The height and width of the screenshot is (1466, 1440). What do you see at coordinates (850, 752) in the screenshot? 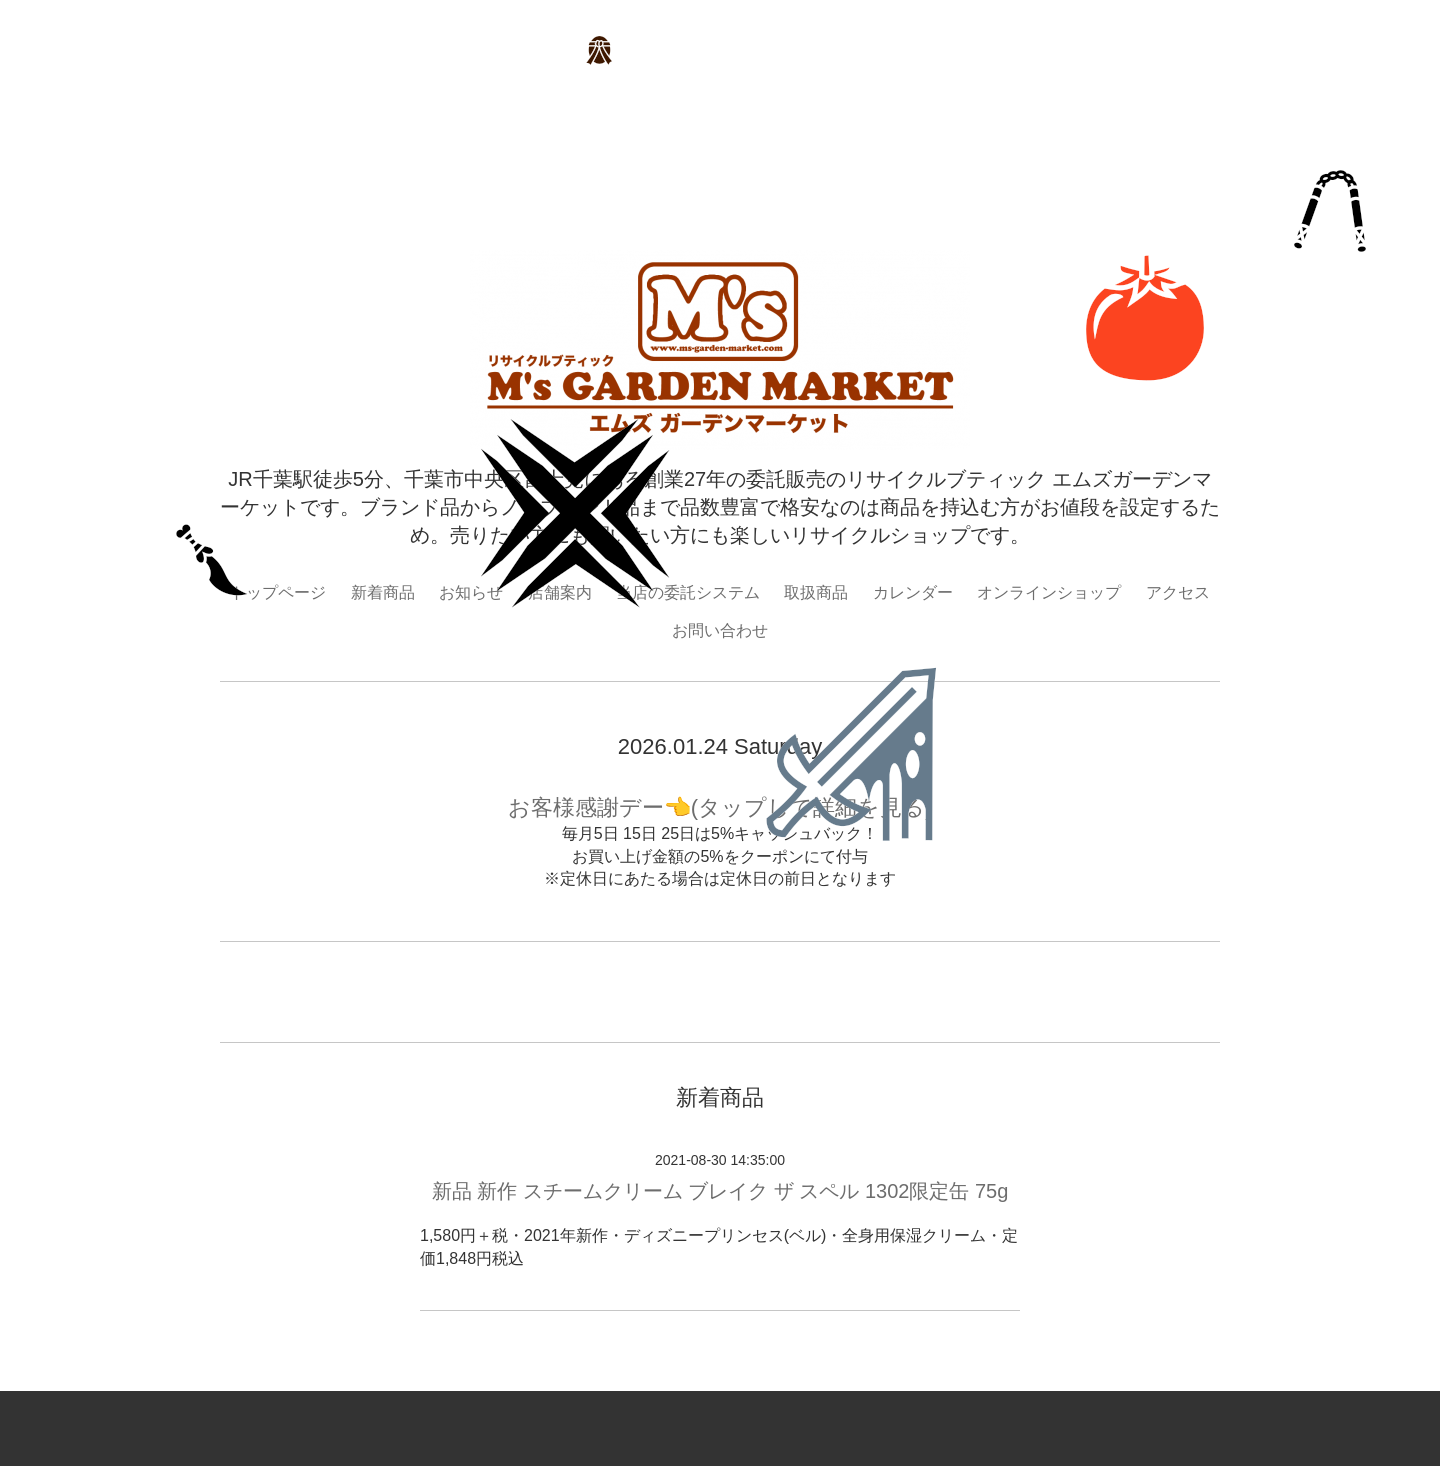
I see `indicates a critical hit or bleeding damage effect` at bounding box center [850, 752].